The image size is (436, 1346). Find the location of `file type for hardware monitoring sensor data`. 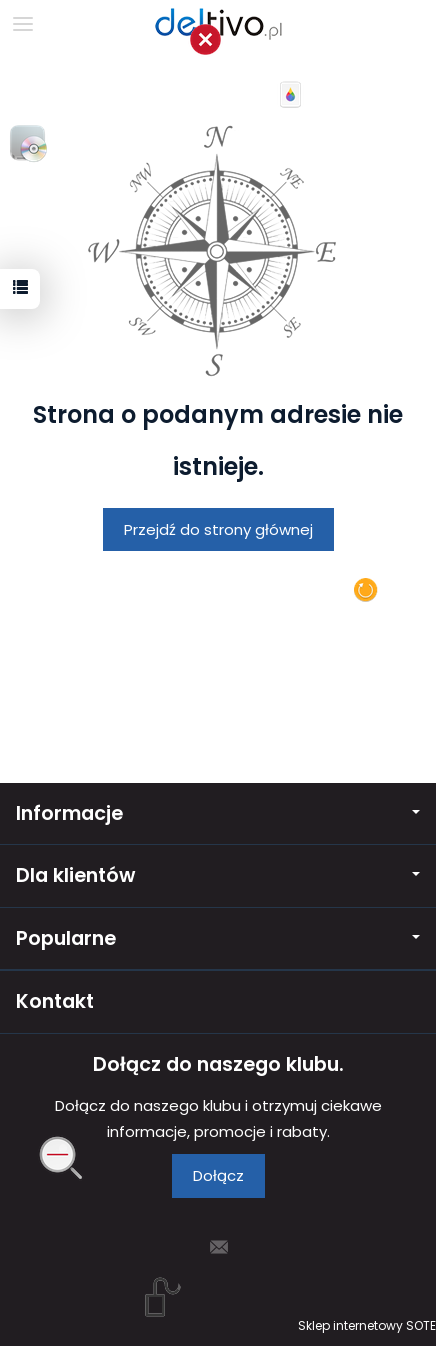

file type for hardware monitoring sensor data is located at coordinates (290, 94).